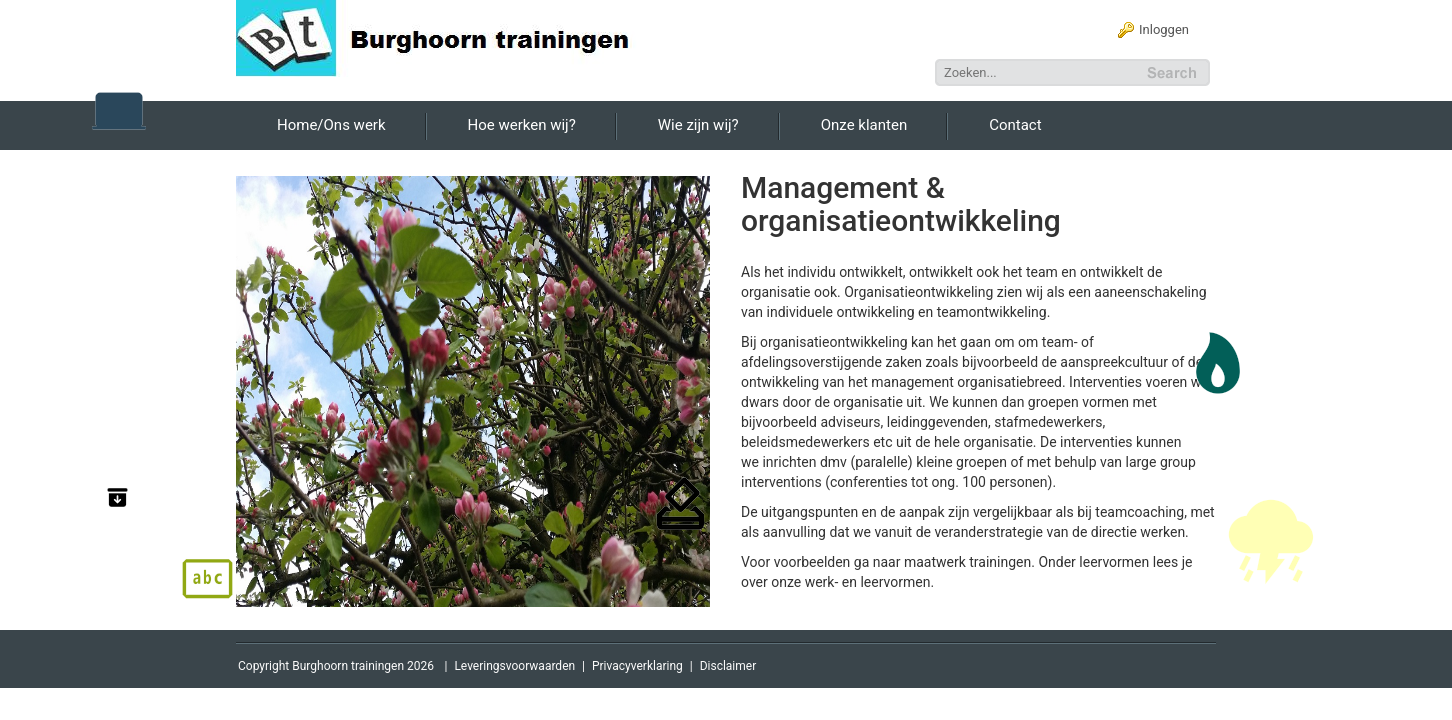 The height and width of the screenshot is (720, 1452). Describe the element at coordinates (1218, 363) in the screenshot. I see `indicates trending or hot content` at that location.